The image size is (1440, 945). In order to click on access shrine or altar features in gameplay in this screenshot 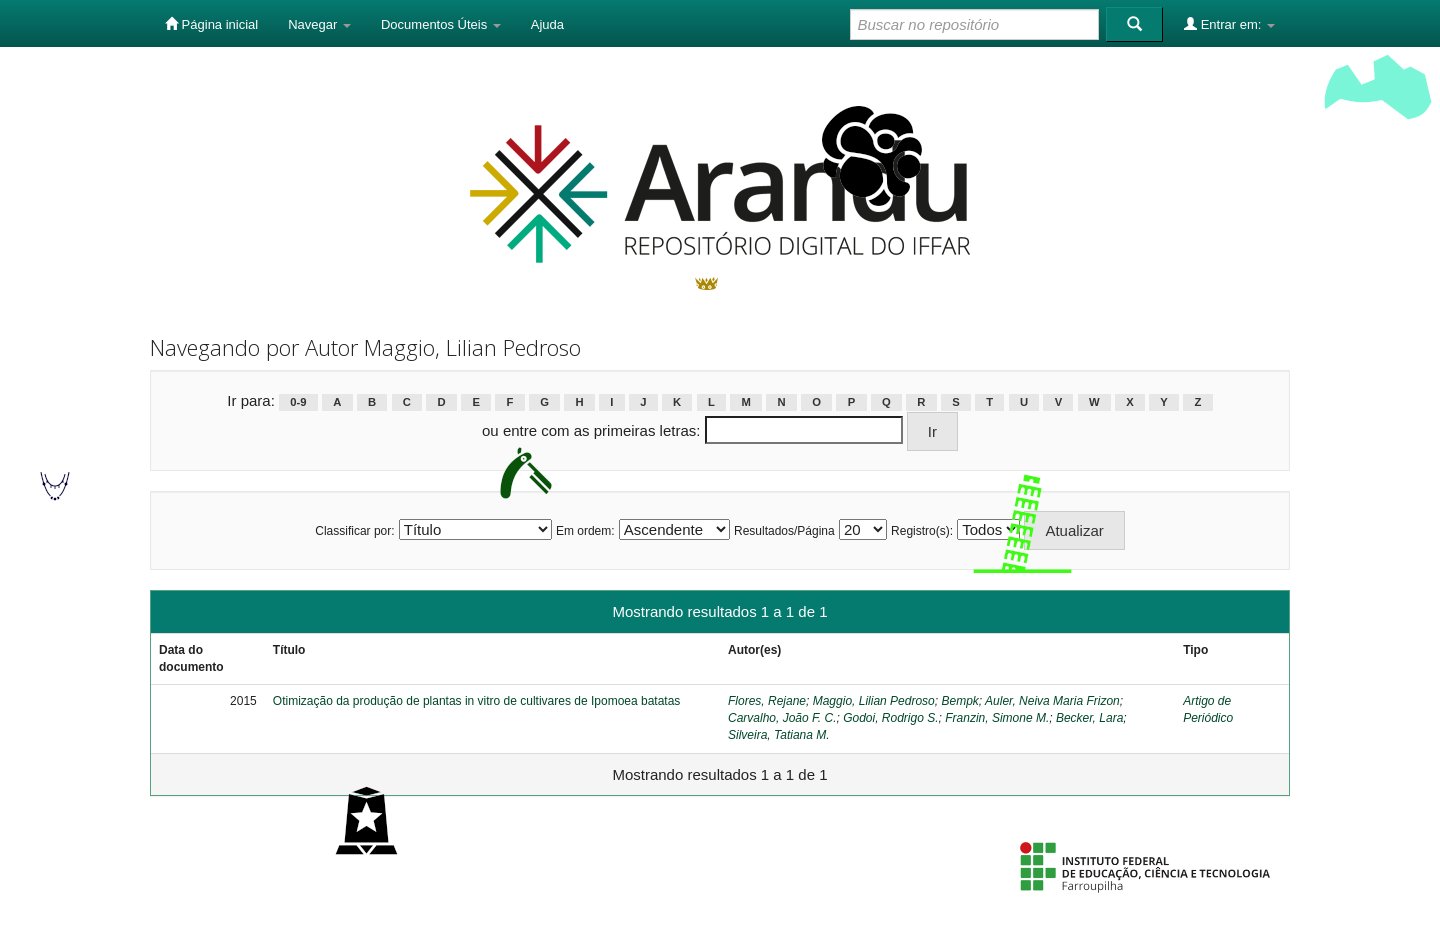, I will do `click(366, 820)`.